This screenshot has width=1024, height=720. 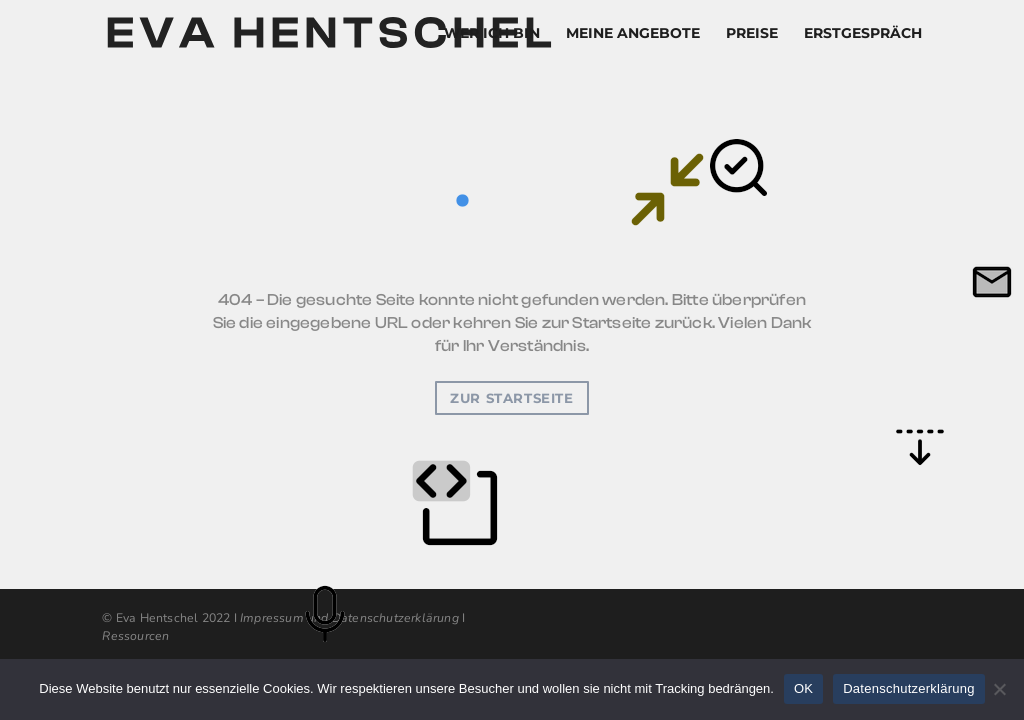 What do you see at coordinates (667, 189) in the screenshot?
I see `minimize or collapse the current window` at bounding box center [667, 189].